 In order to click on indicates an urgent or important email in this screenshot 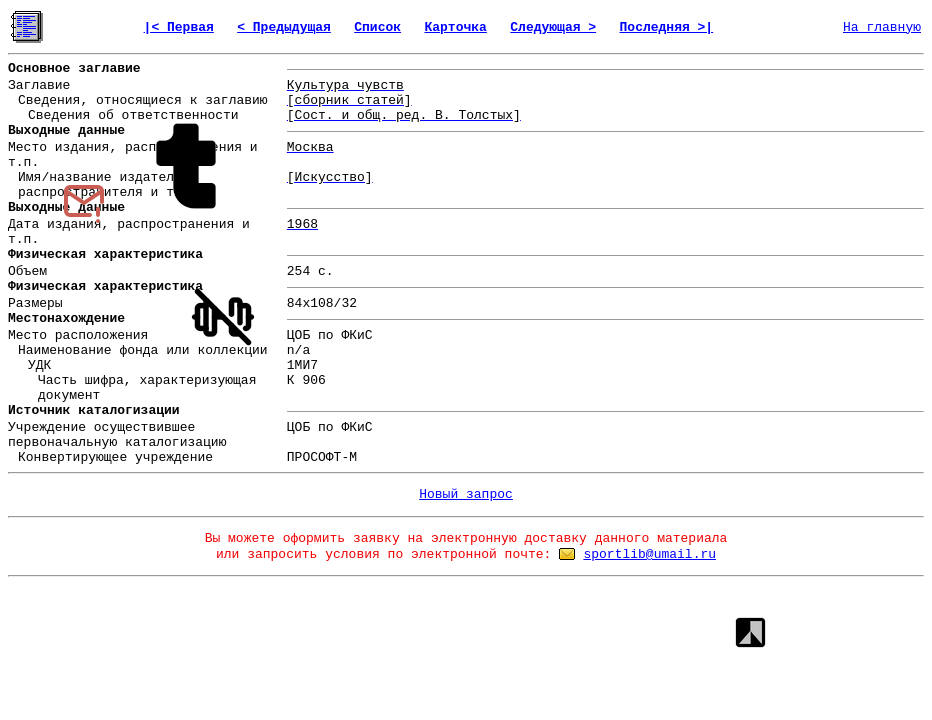, I will do `click(84, 201)`.